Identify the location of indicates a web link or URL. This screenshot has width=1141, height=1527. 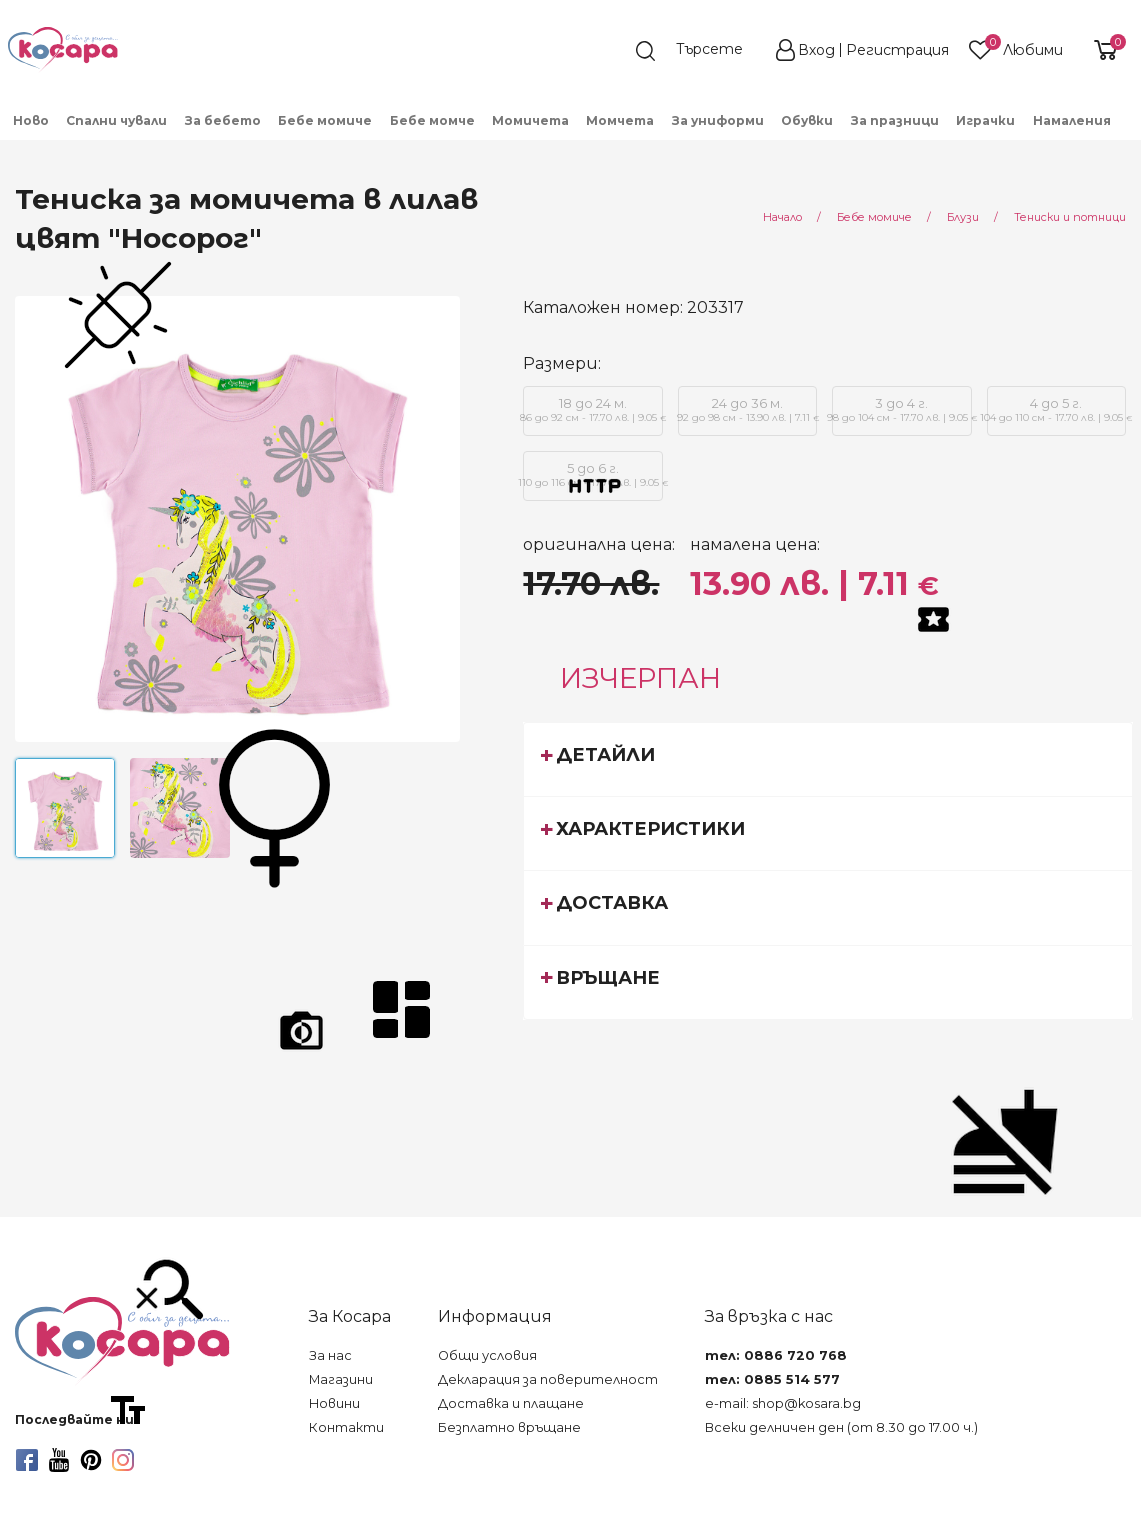
(595, 486).